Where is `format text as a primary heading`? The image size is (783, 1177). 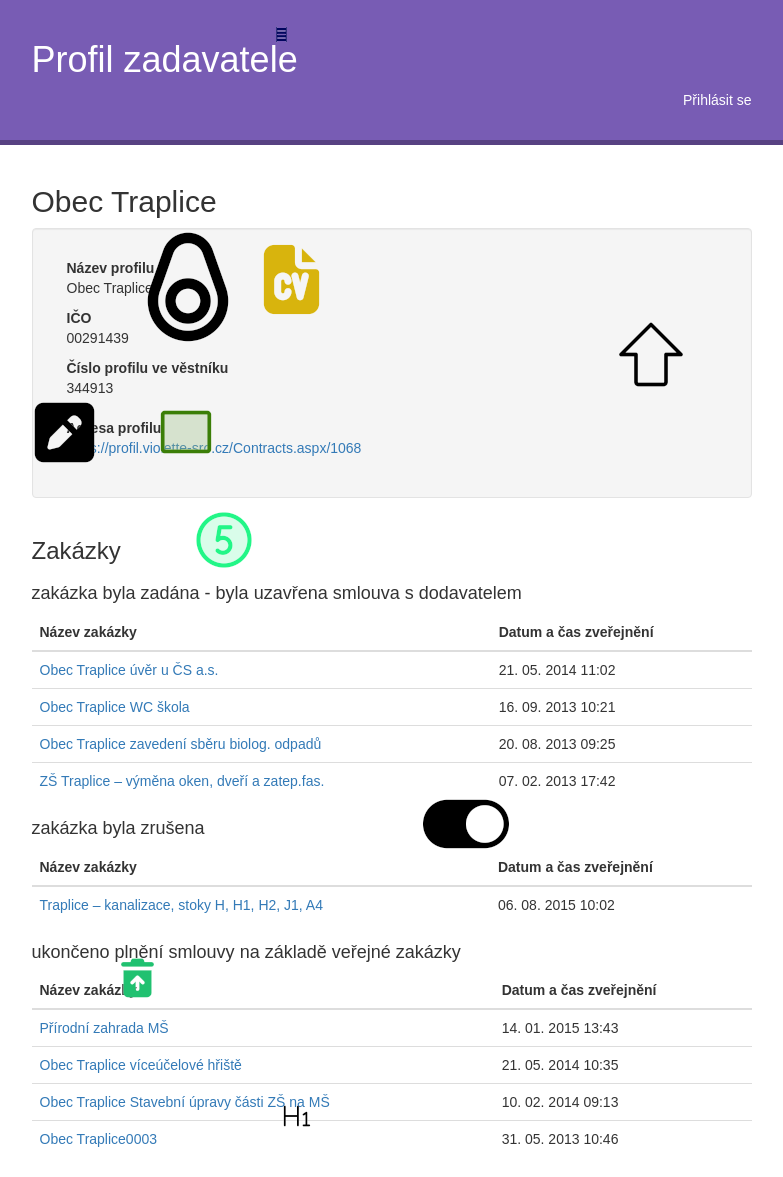
format text as a primary heading is located at coordinates (297, 1116).